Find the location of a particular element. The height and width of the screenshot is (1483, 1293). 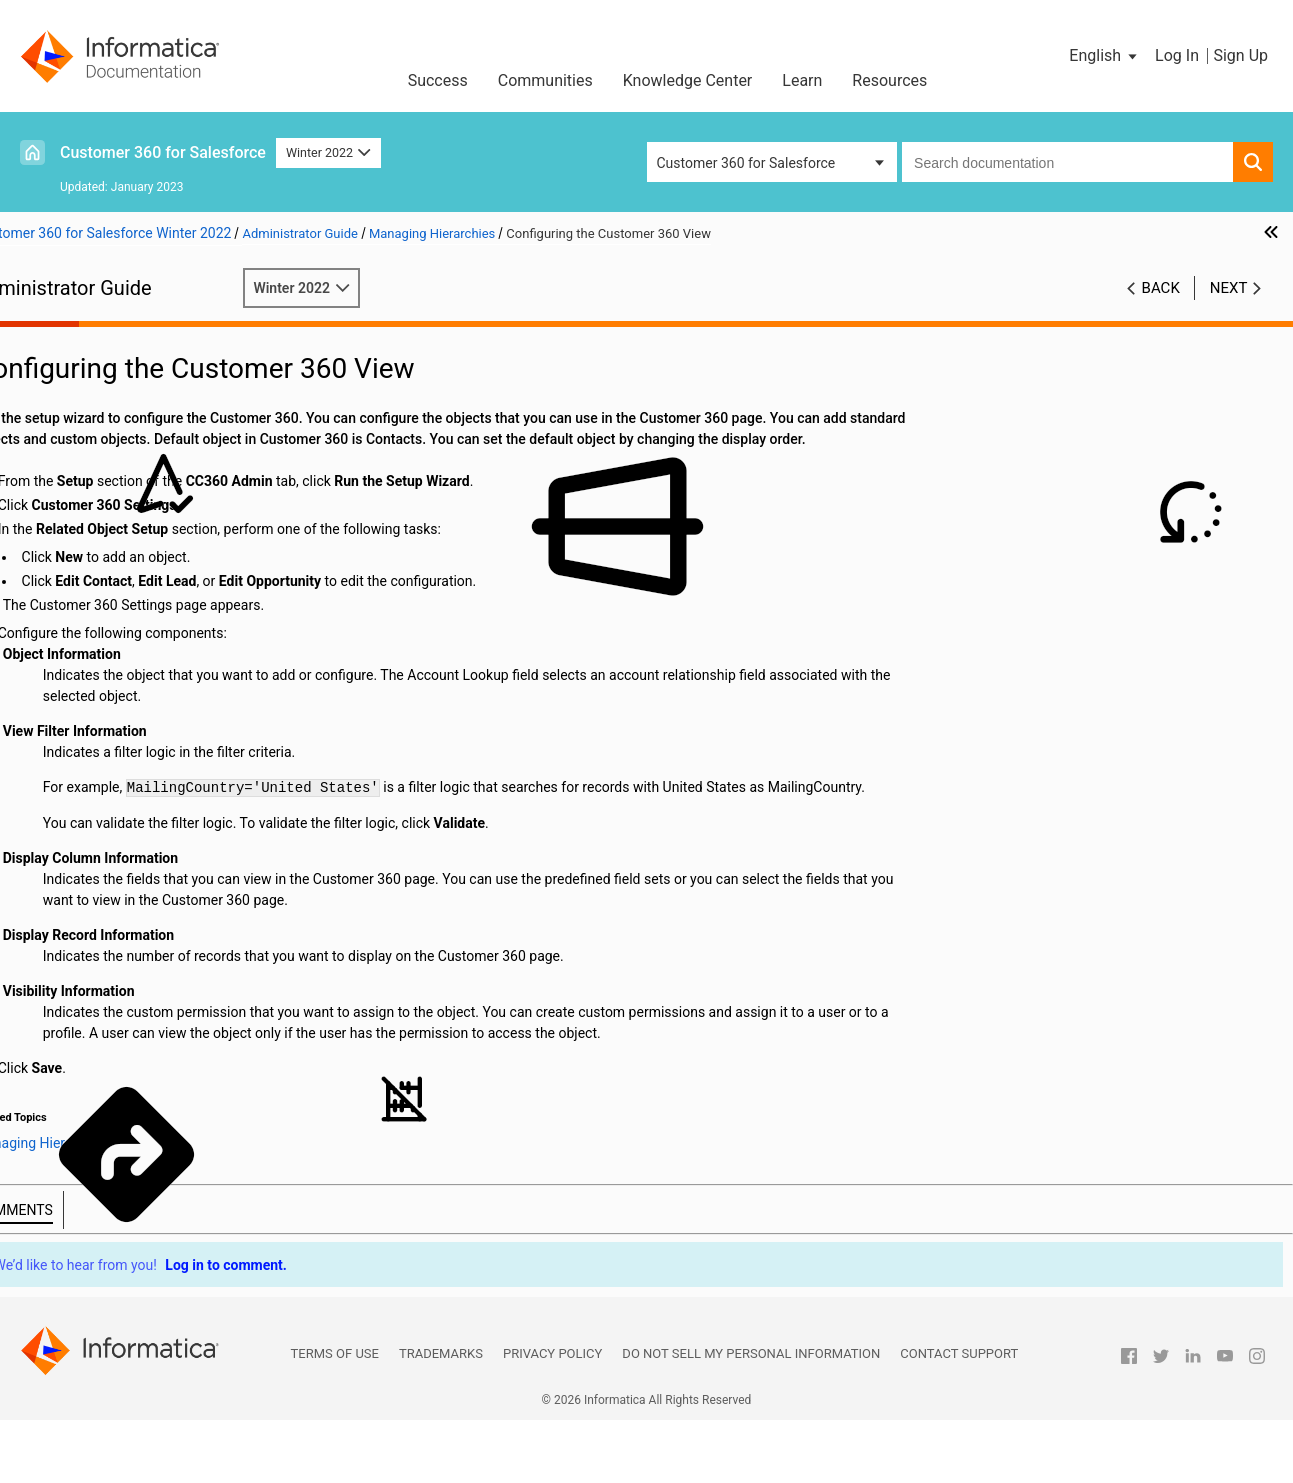

turn right navigation instruction is located at coordinates (126, 1154).